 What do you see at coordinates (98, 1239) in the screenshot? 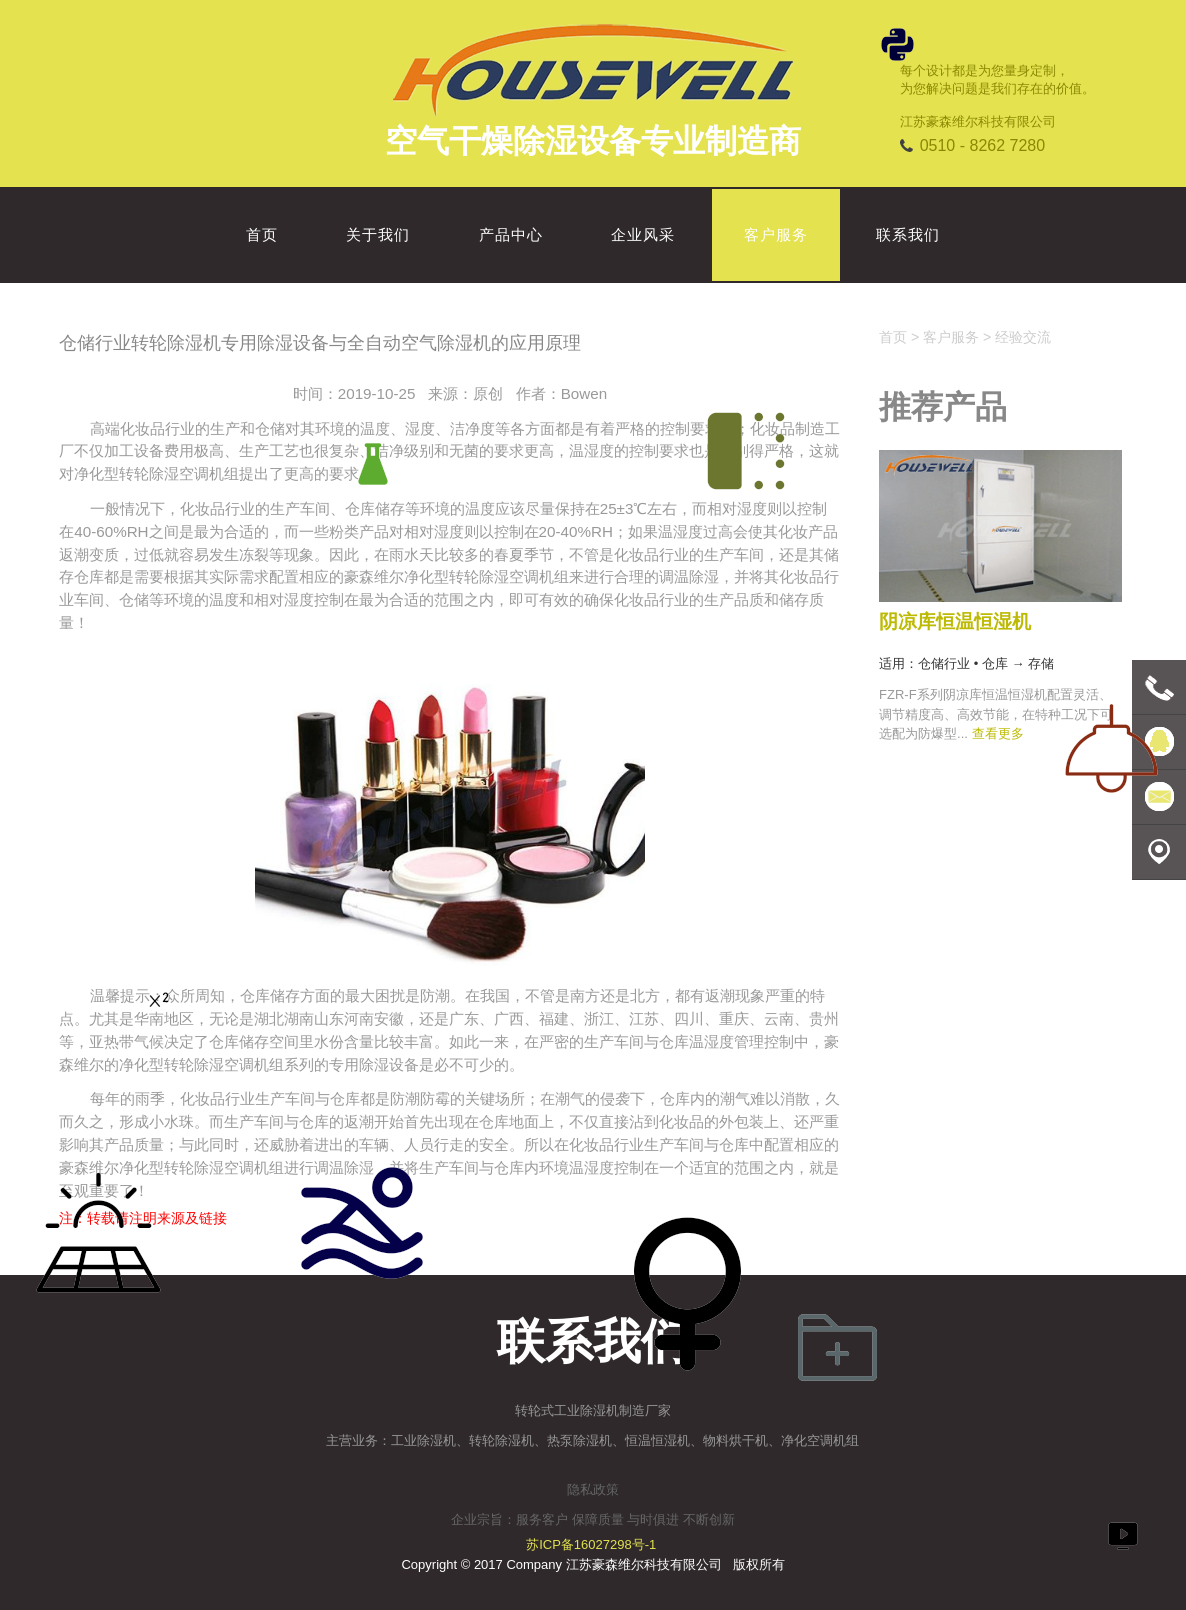
I see `access solar energy settings` at bounding box center [98, 1239].